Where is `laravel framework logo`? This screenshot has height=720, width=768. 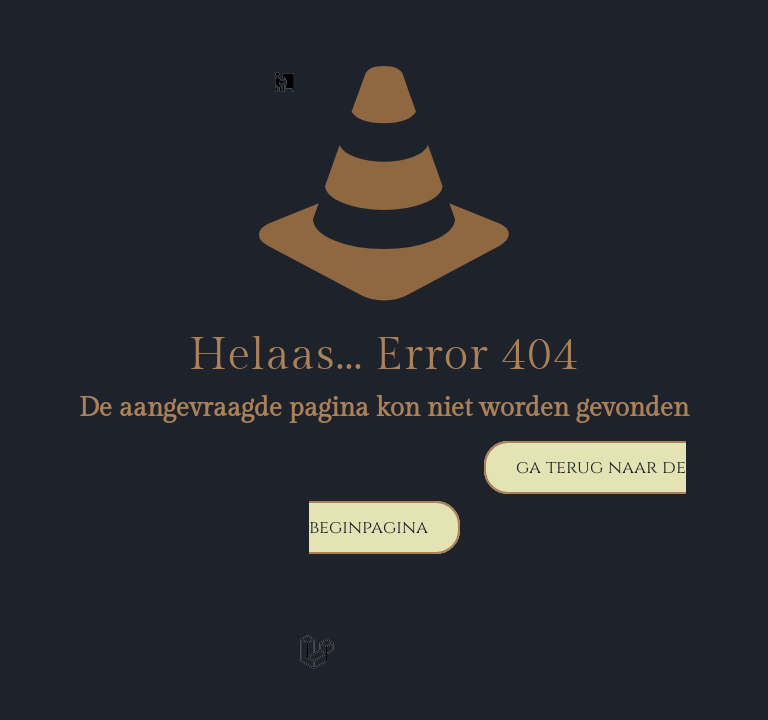
laravel framework logo is located at coordinates (317, 652).